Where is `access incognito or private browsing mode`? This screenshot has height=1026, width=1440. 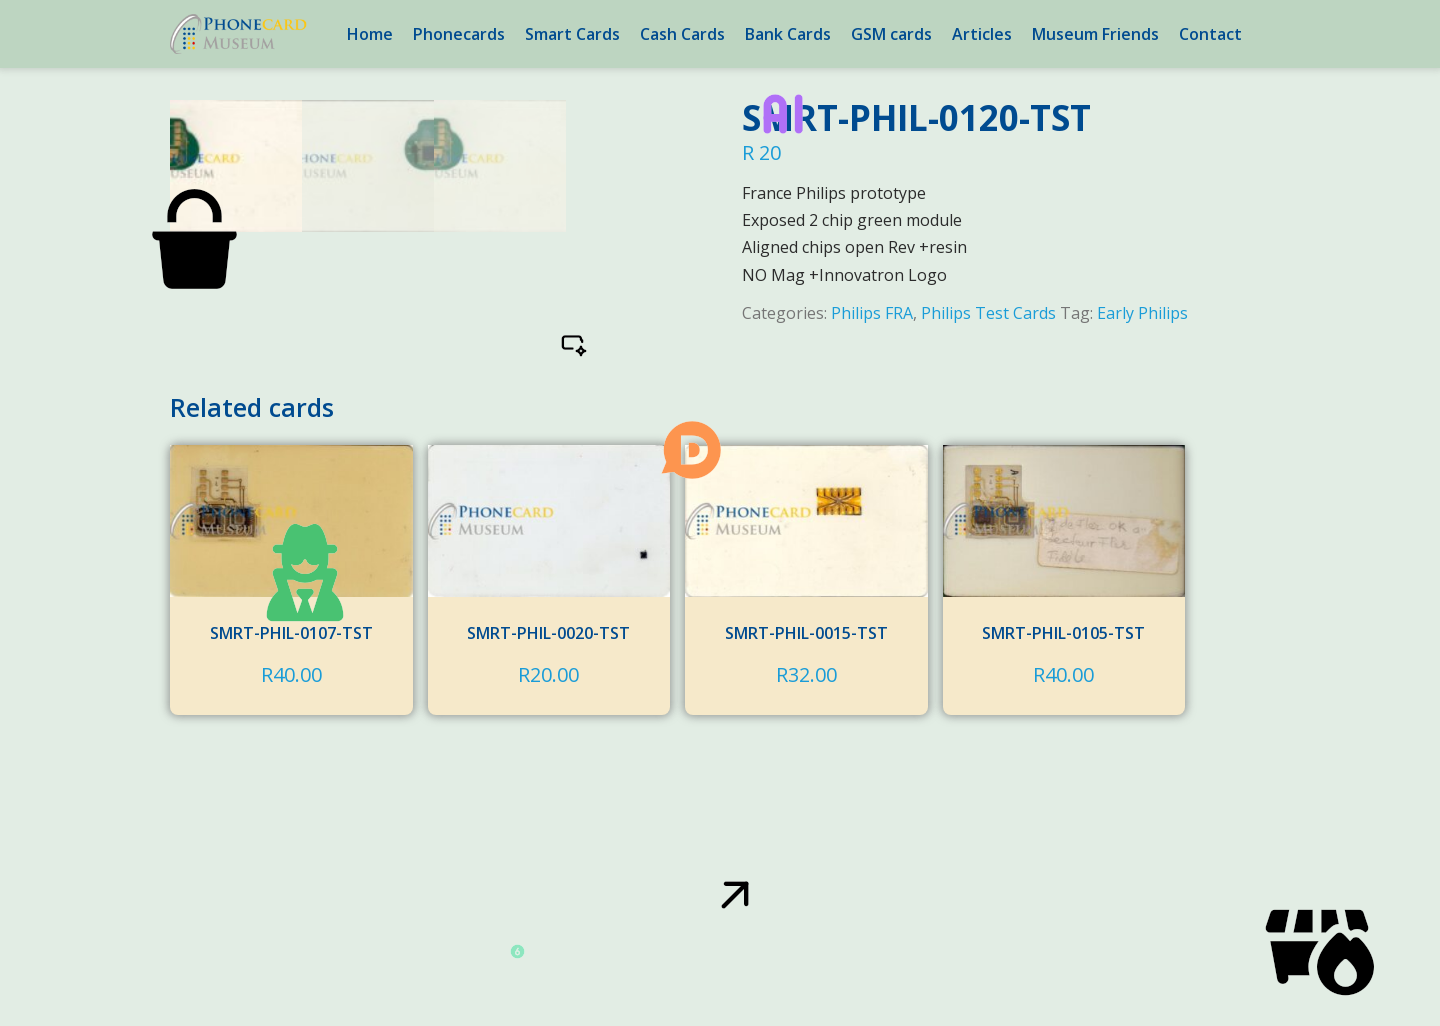
access incognito or private browsing mode is located at coordinates (305, 574).